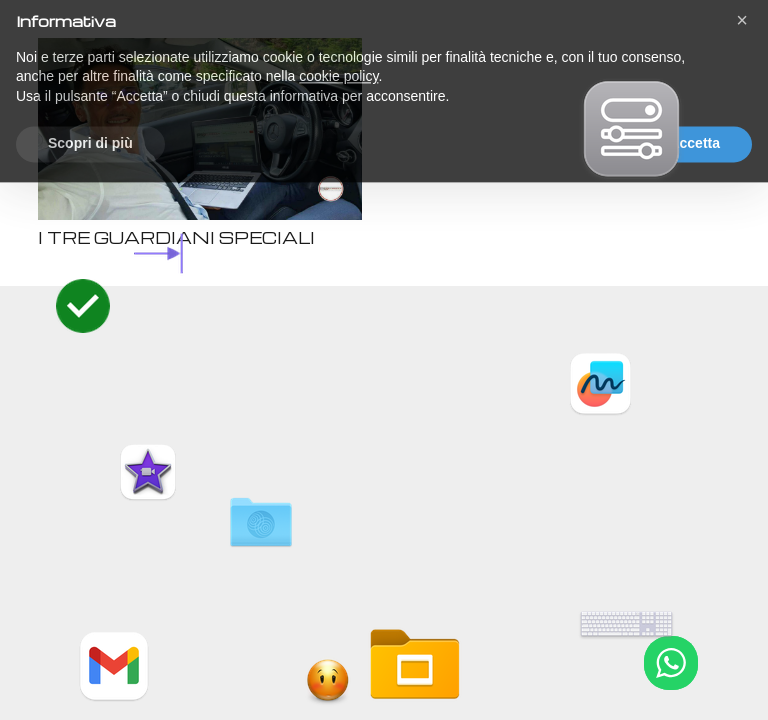 The image size is (768, 720). I want to click on open freeform app for collaborative whiteboarding, so click(600, 383).